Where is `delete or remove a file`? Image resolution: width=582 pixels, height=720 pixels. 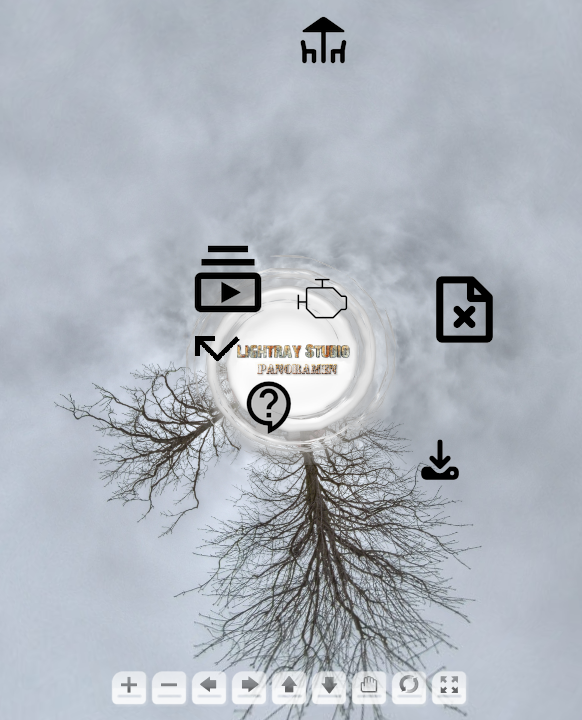 delete or remove a file is located at coordinates (464, 309).